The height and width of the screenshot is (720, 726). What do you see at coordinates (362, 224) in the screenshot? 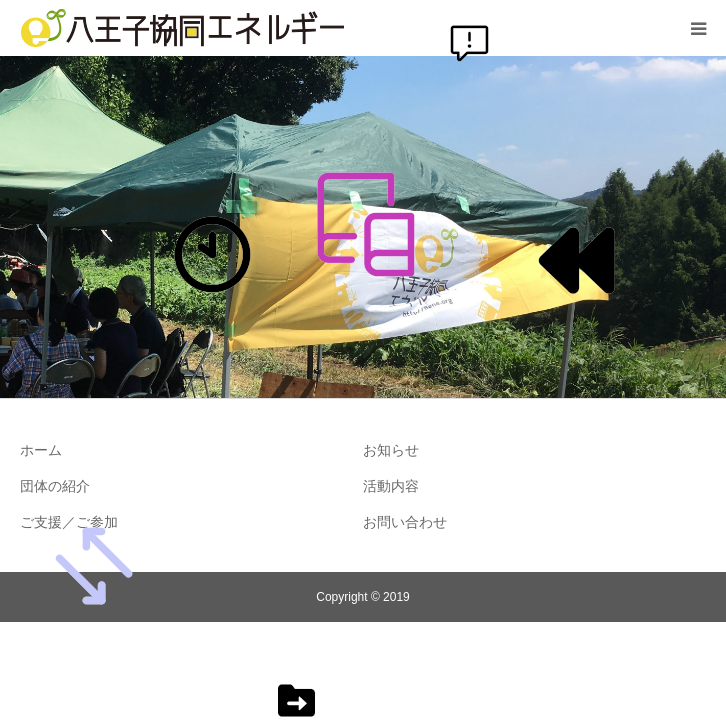
I see `clone or duplicate a repository` at bounding box center [362, 224].